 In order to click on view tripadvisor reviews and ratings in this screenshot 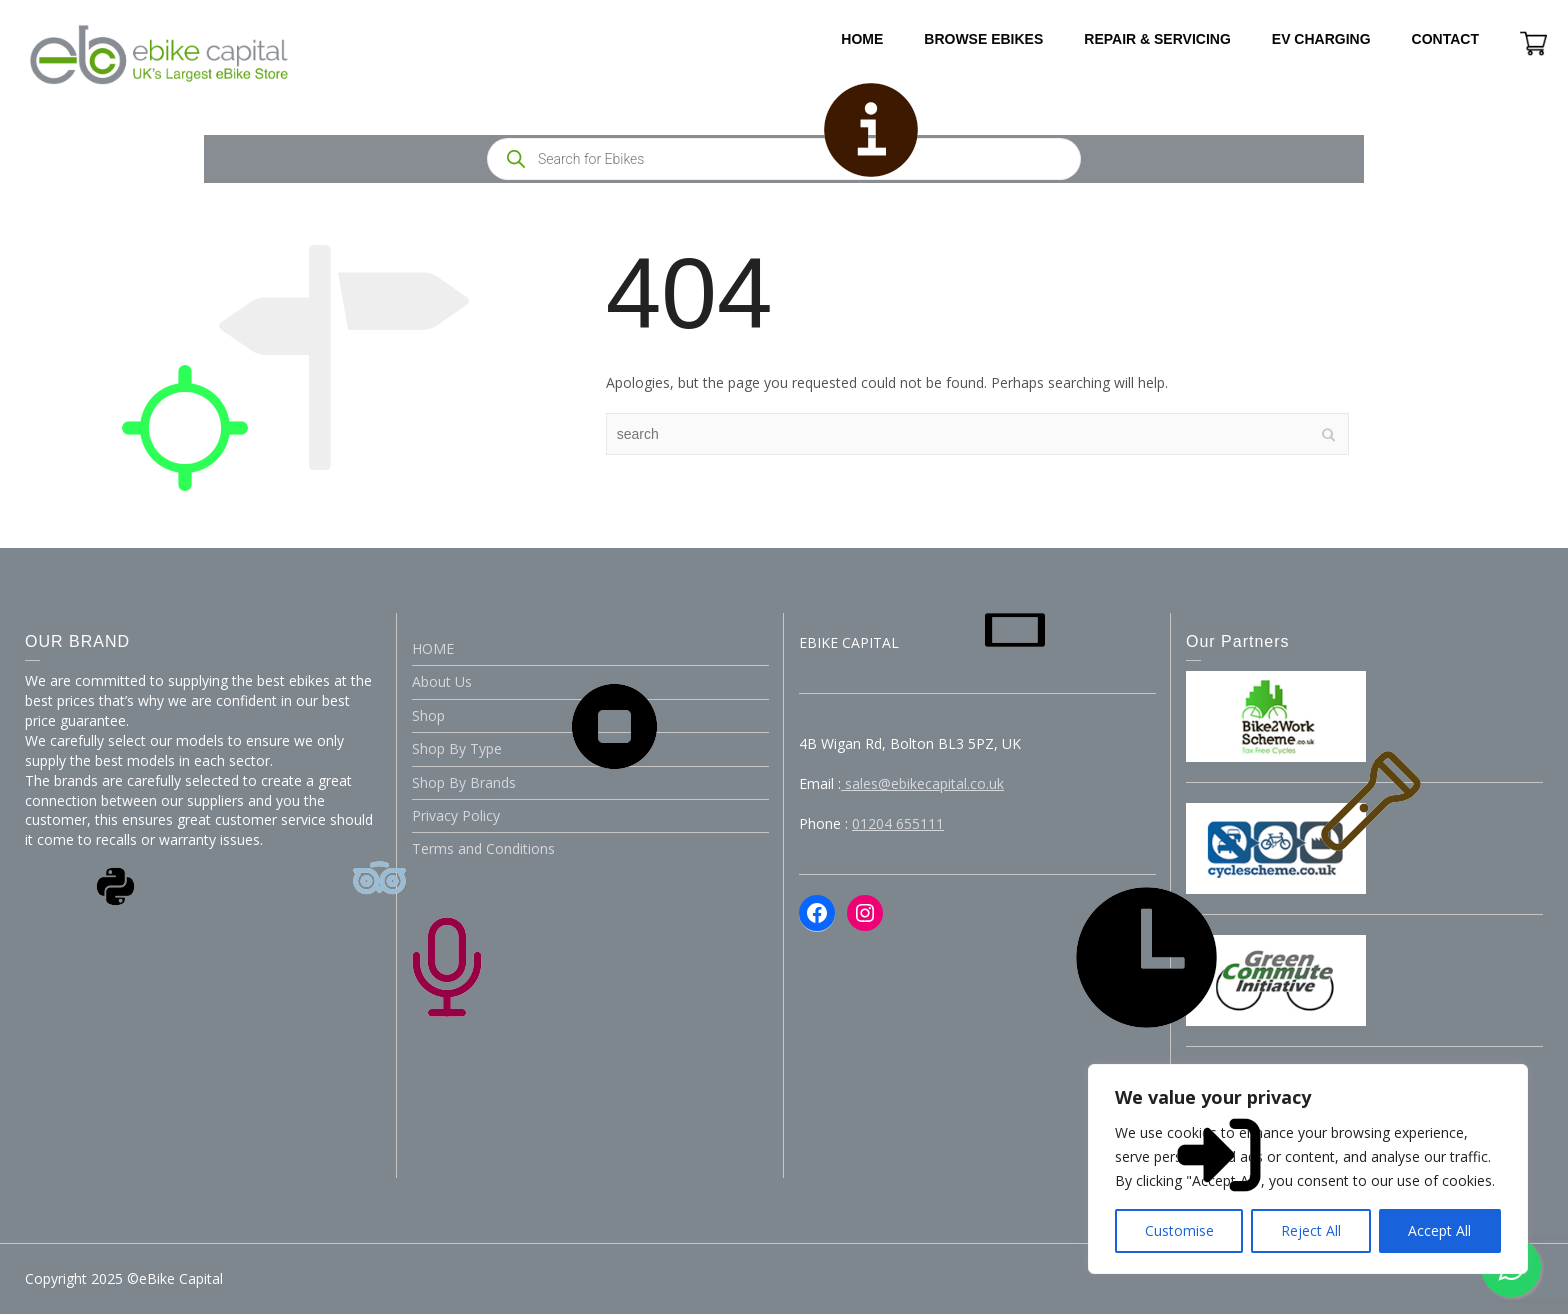, I will do `click(379, 877)`.